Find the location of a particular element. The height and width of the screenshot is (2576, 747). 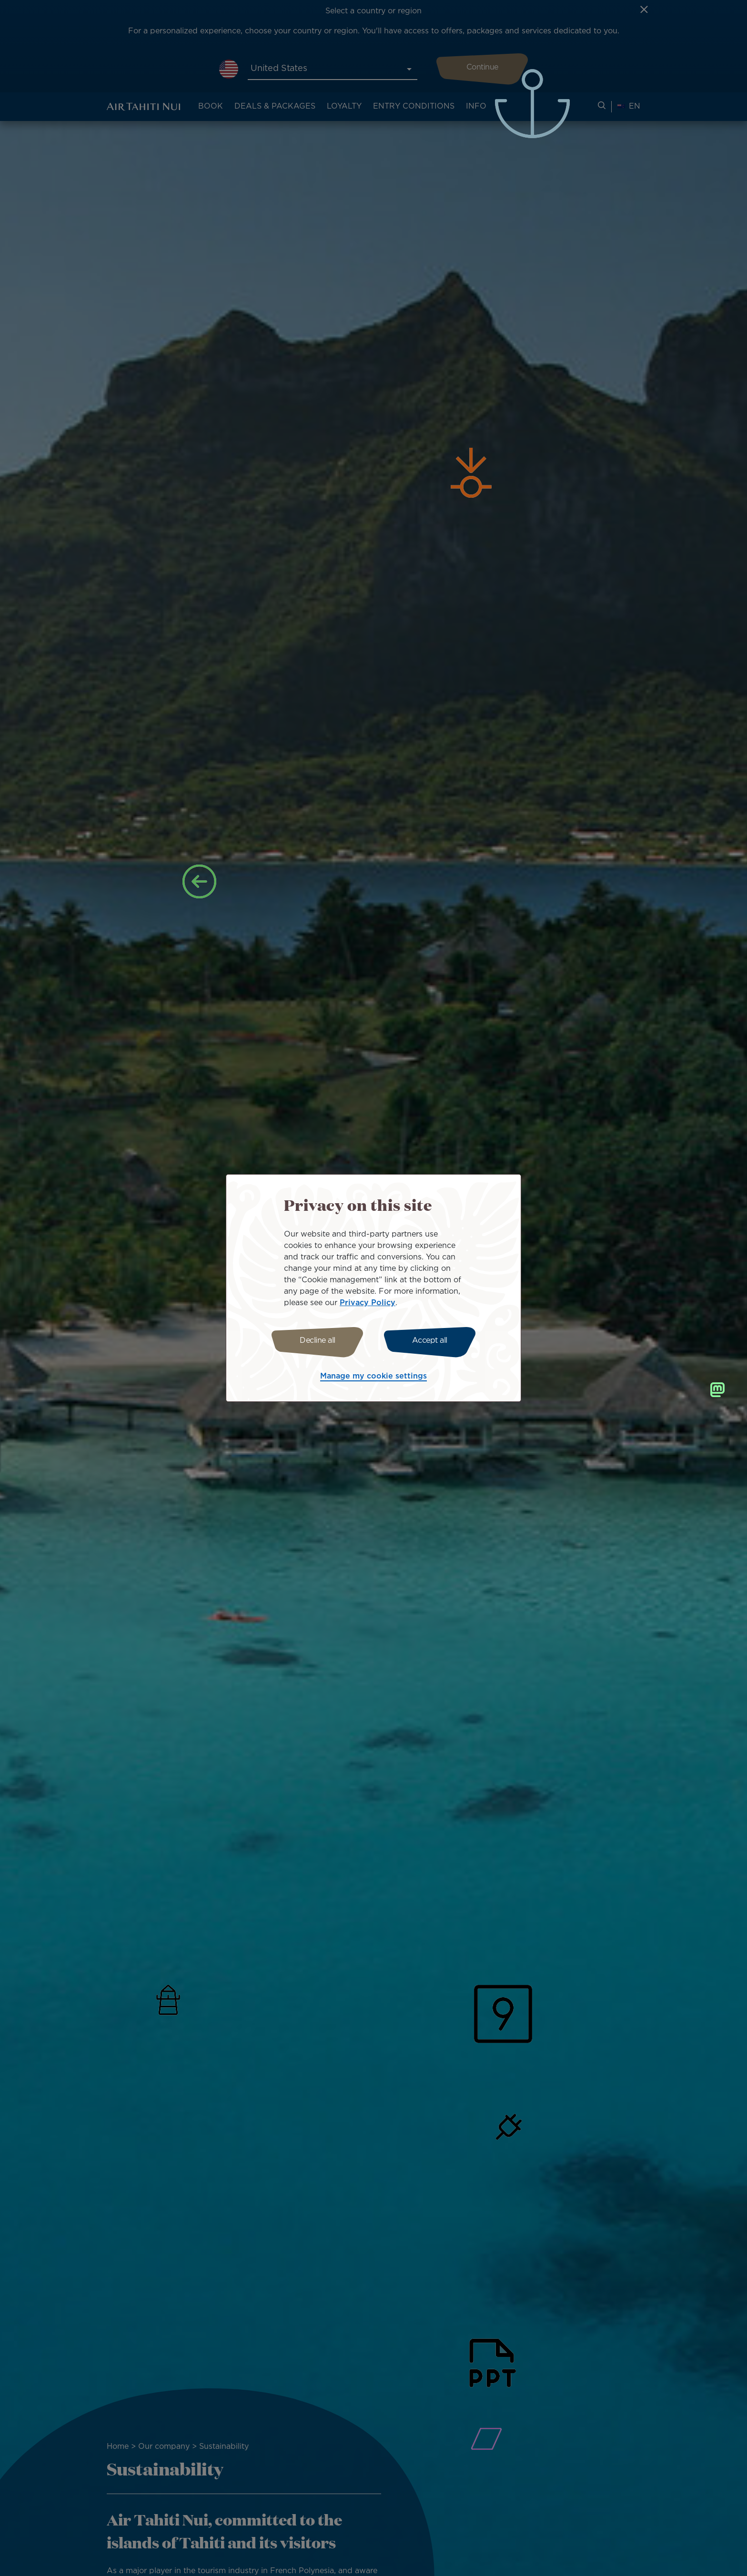

go back to the previous screen is located at coordinates (199, 881).